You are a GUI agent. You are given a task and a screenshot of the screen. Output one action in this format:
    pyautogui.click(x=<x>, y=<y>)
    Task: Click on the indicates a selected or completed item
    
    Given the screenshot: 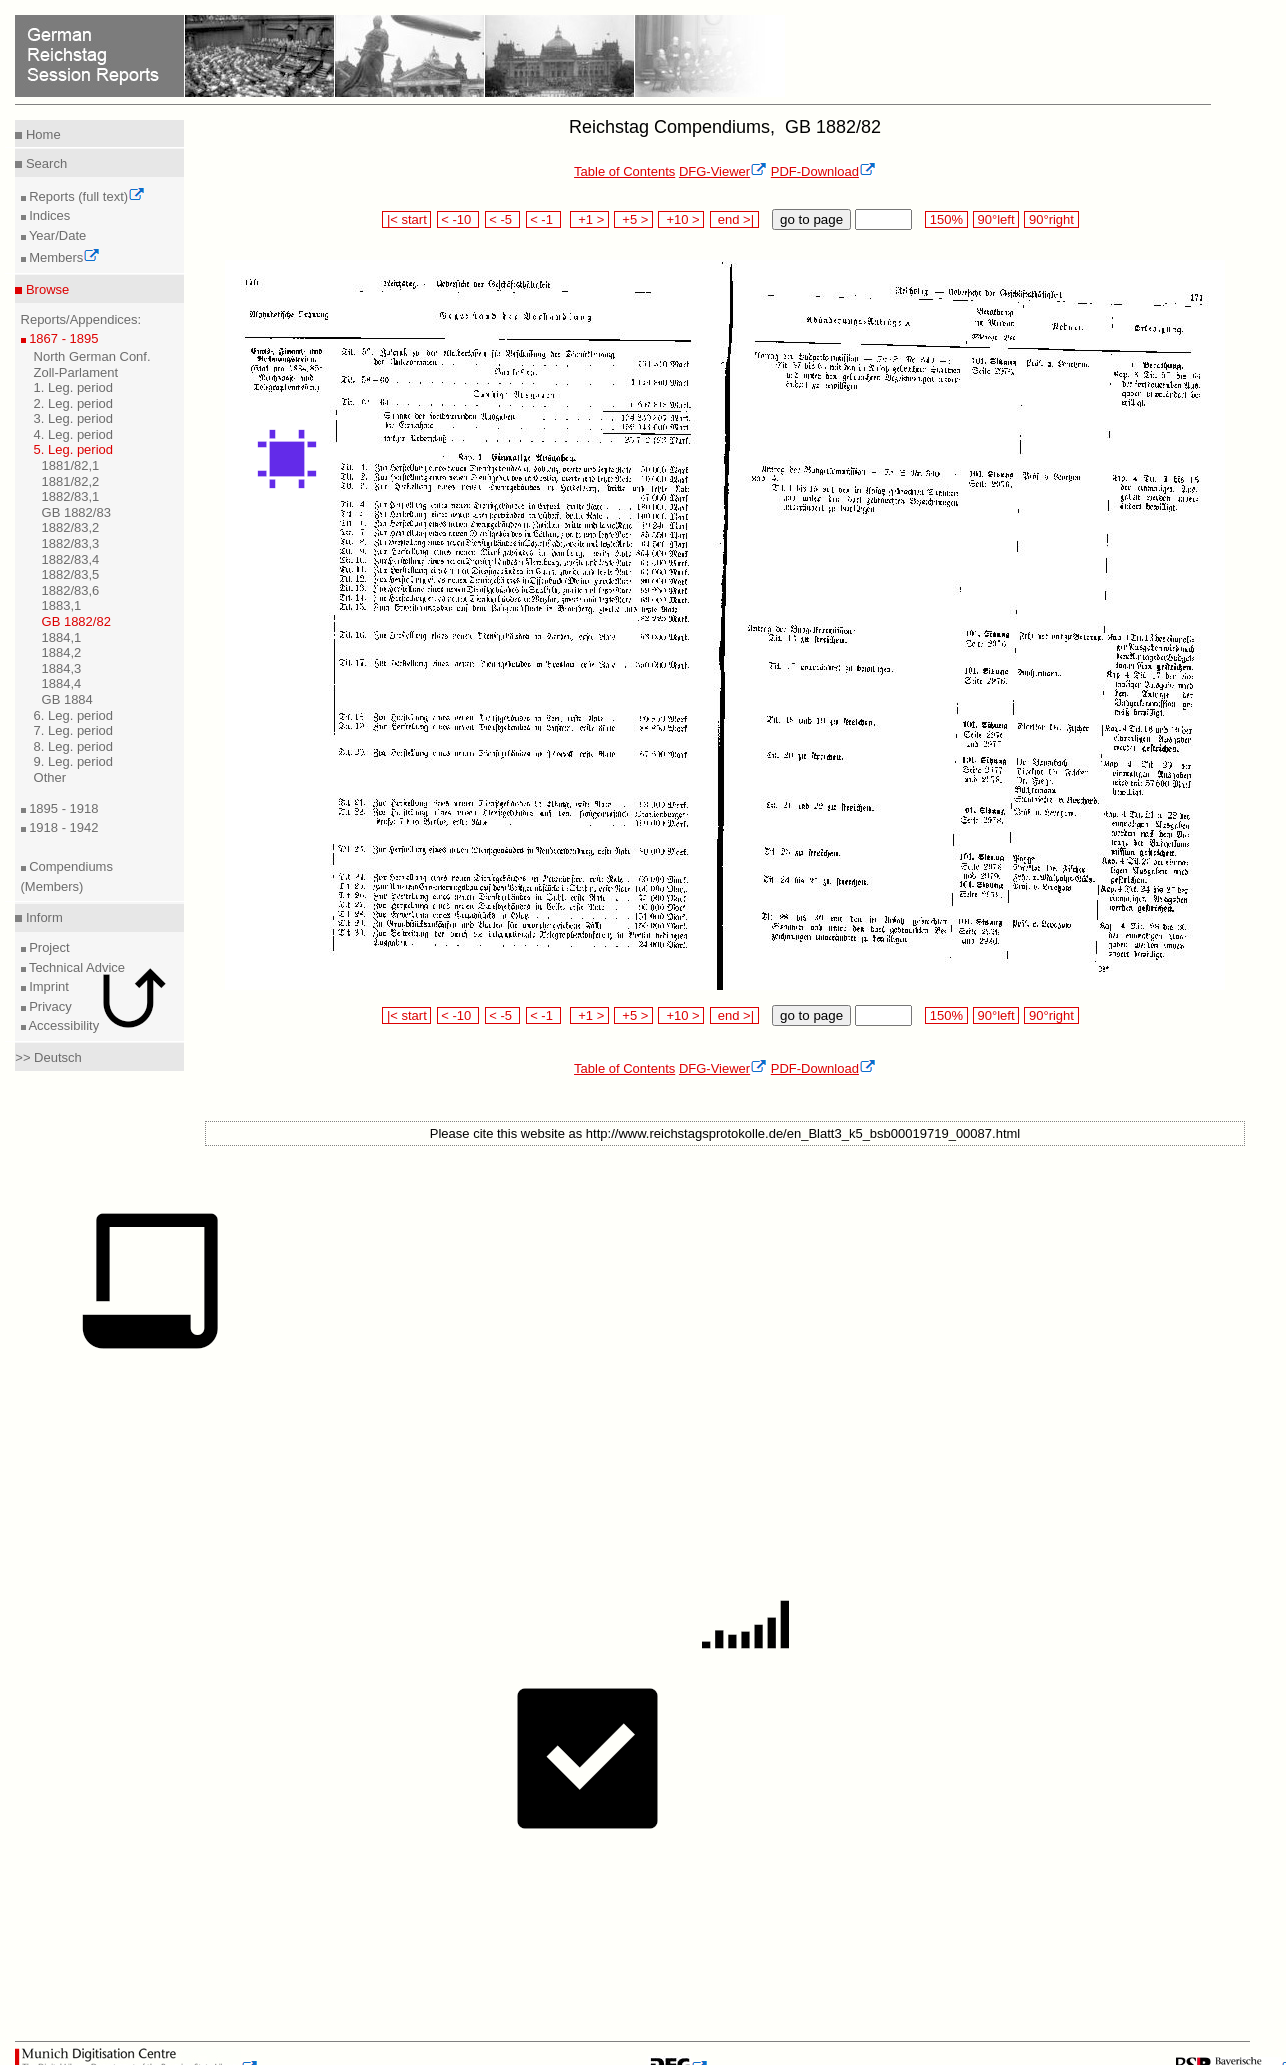 What is the action you would take?
    pyautogui.click(x=587, y=1758)
    